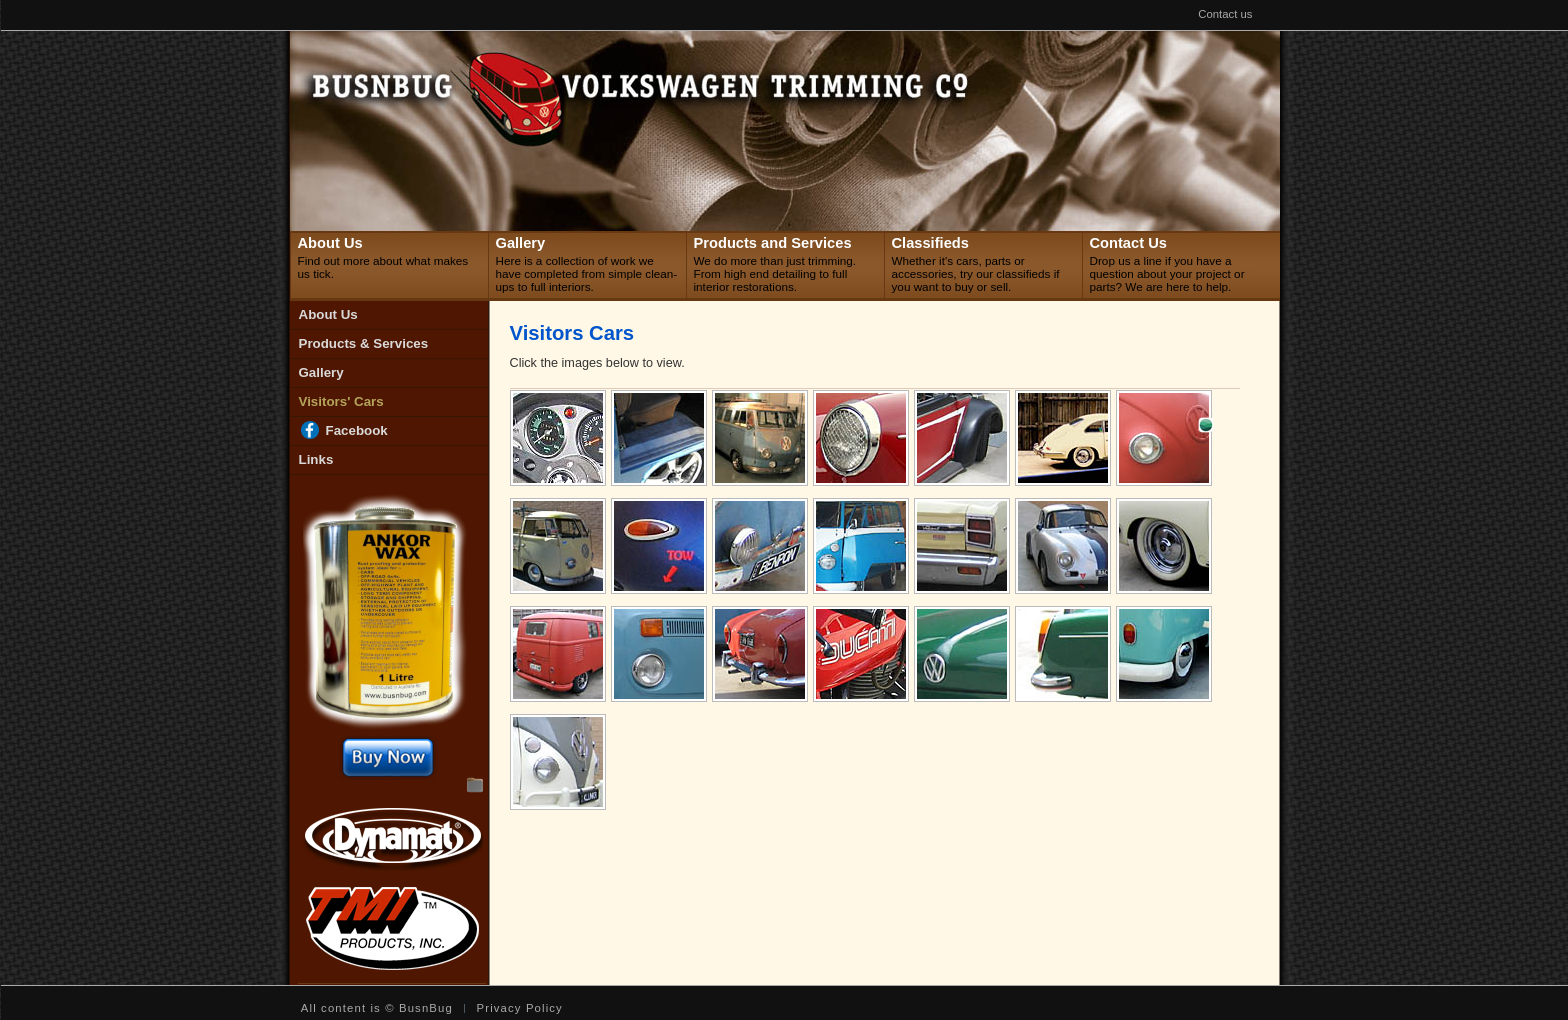  What do you see at coordinates (1206, 425) in the screenshot?
I see `open Flow app for focus or productivity sessions` at bounding box center [1206, 425].